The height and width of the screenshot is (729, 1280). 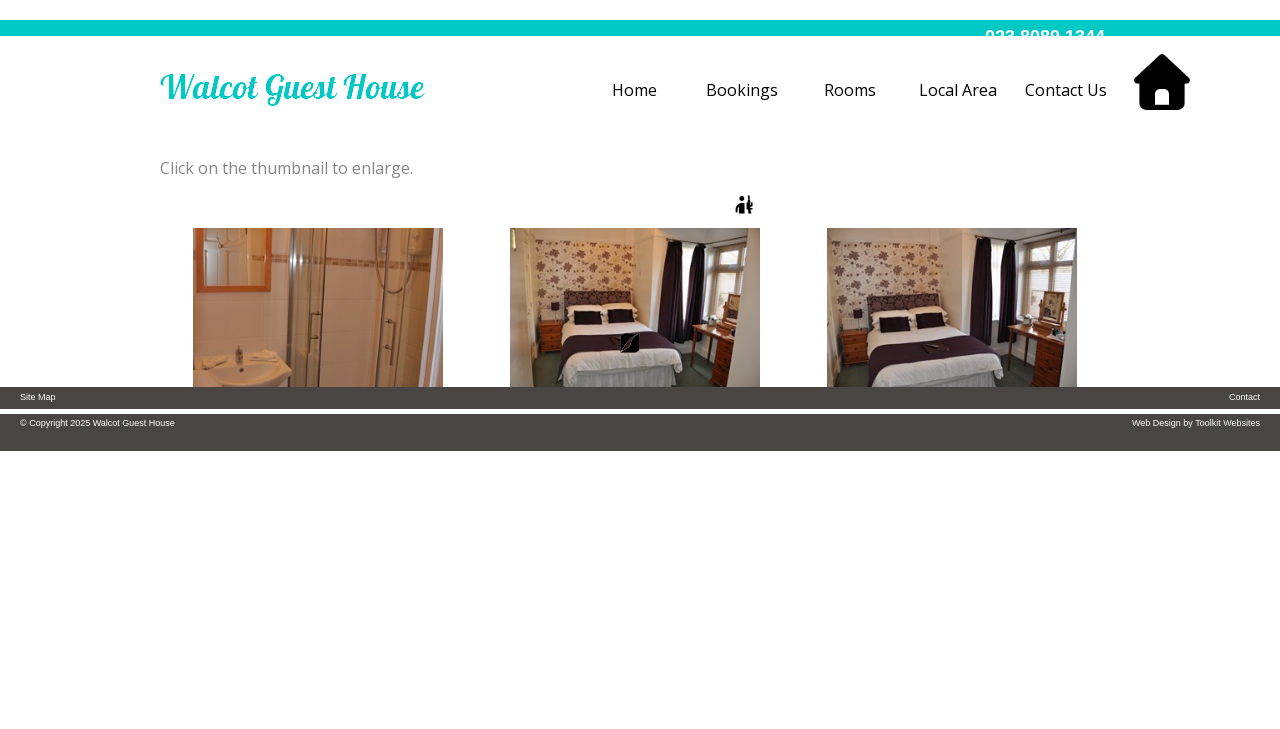 I want to click on pied piper company logo, so click(x=630, y=343).